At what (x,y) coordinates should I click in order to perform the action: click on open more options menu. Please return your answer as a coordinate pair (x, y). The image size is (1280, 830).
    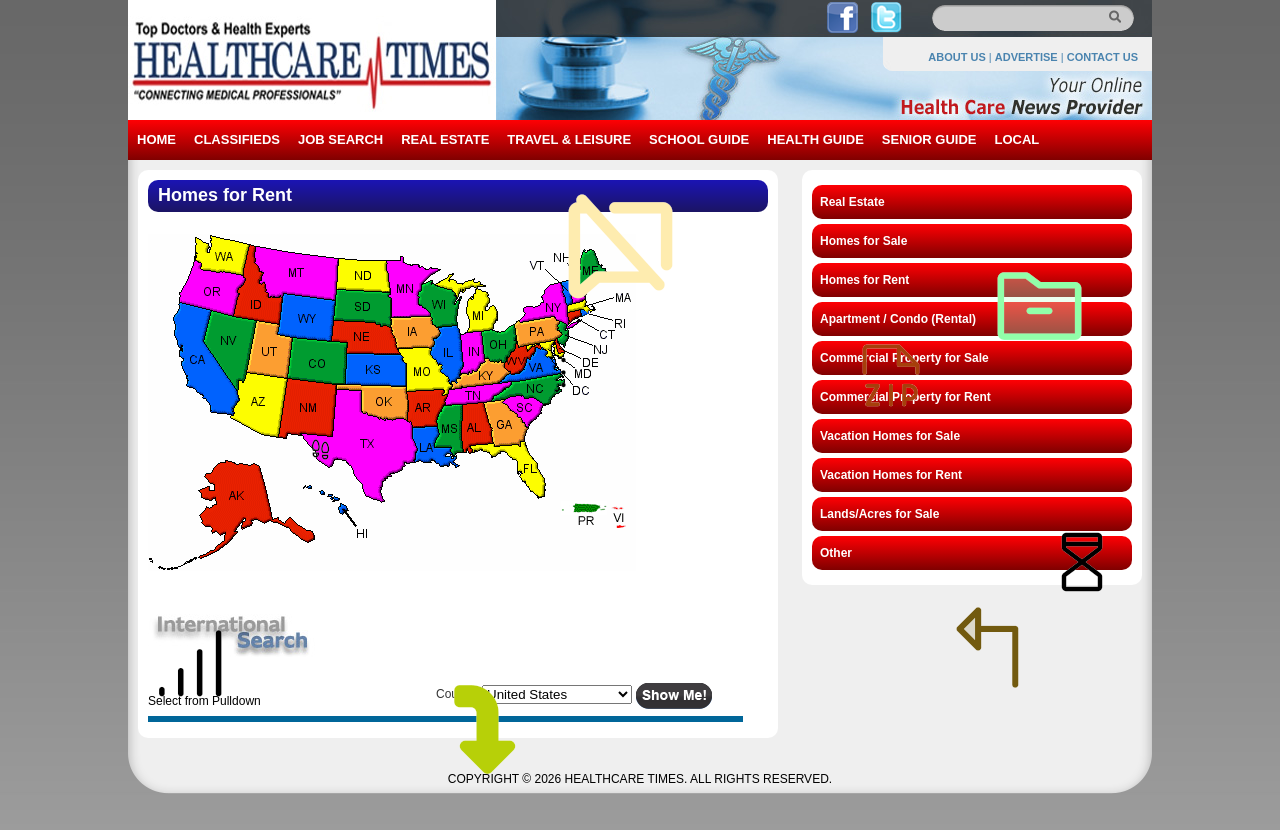
    Looking at the image, I should click on (563, 372).